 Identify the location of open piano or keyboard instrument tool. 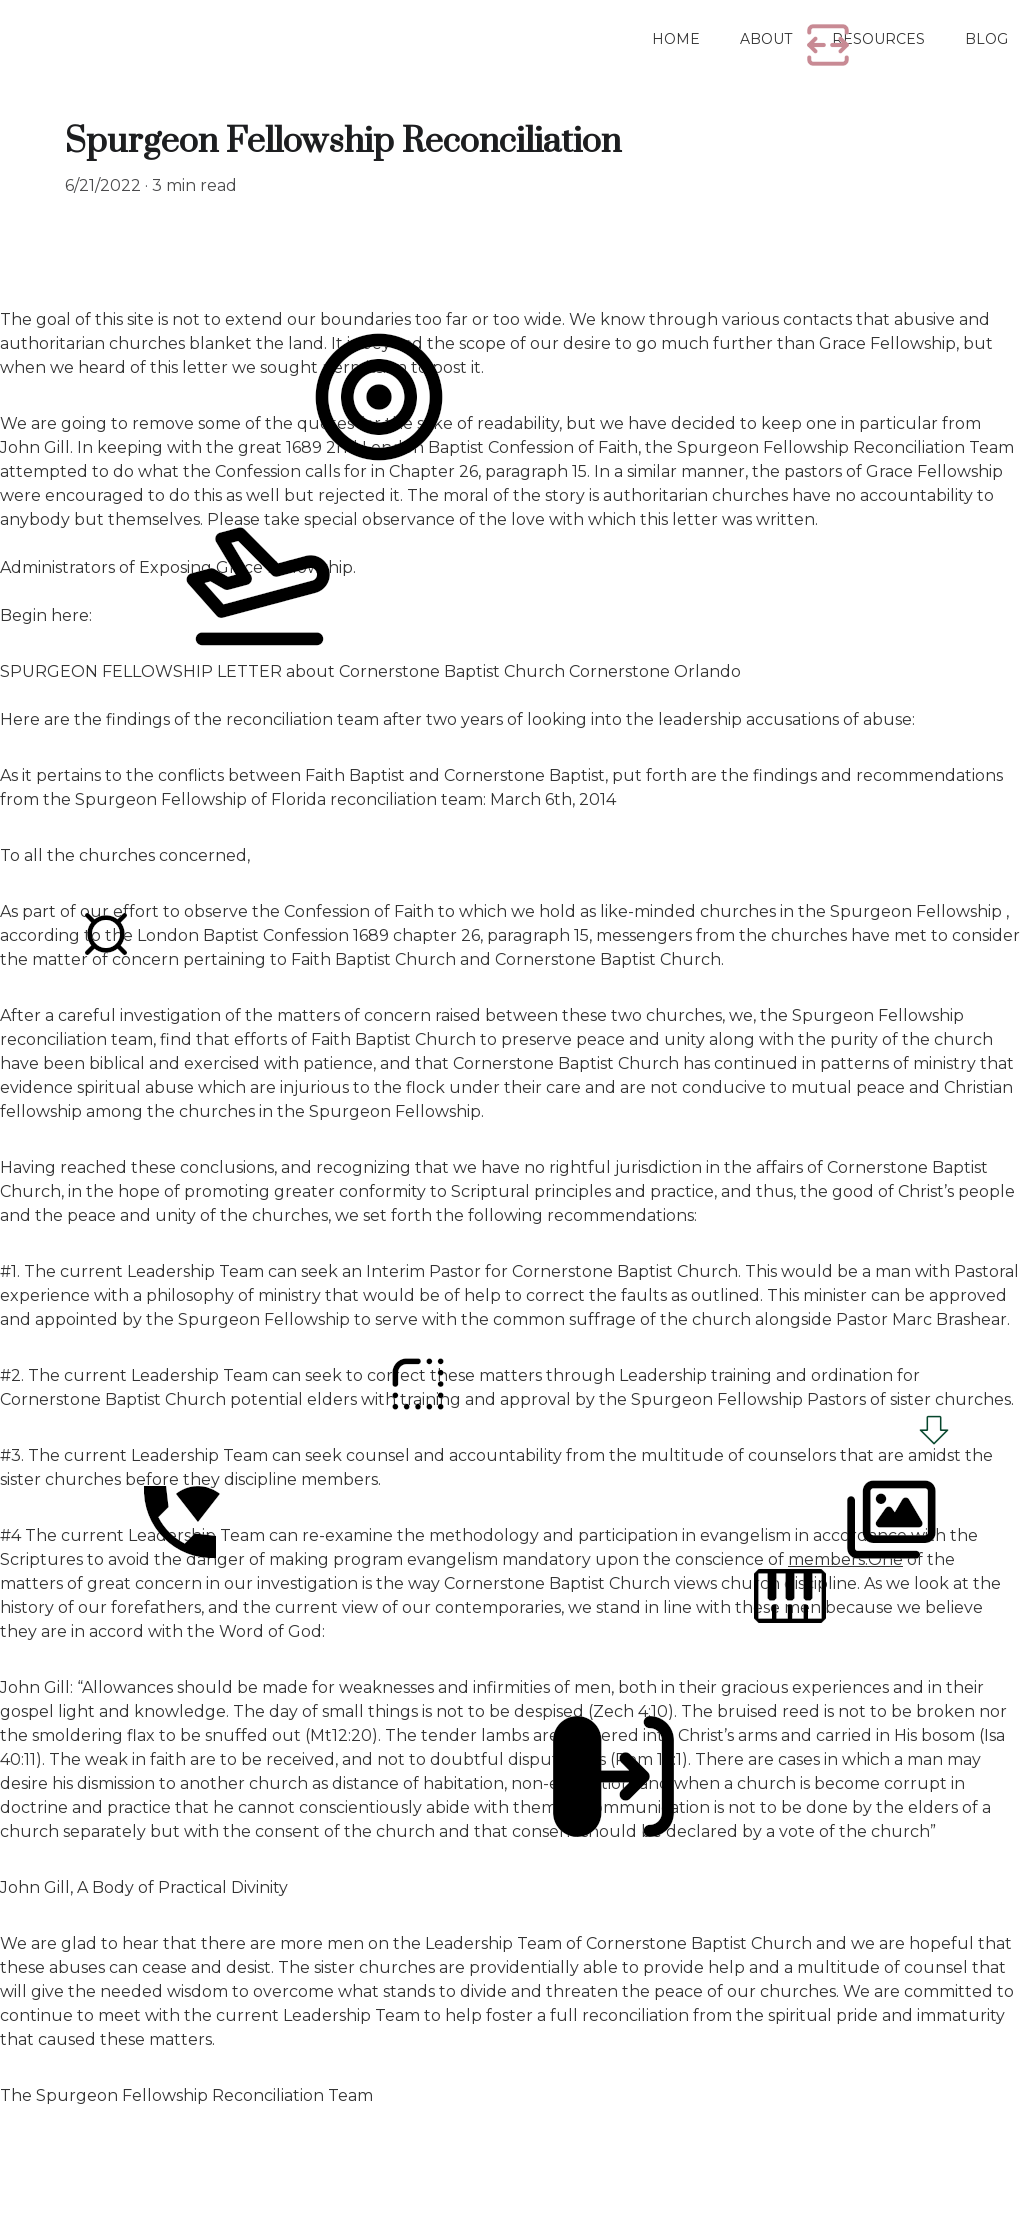
(790, 1596).